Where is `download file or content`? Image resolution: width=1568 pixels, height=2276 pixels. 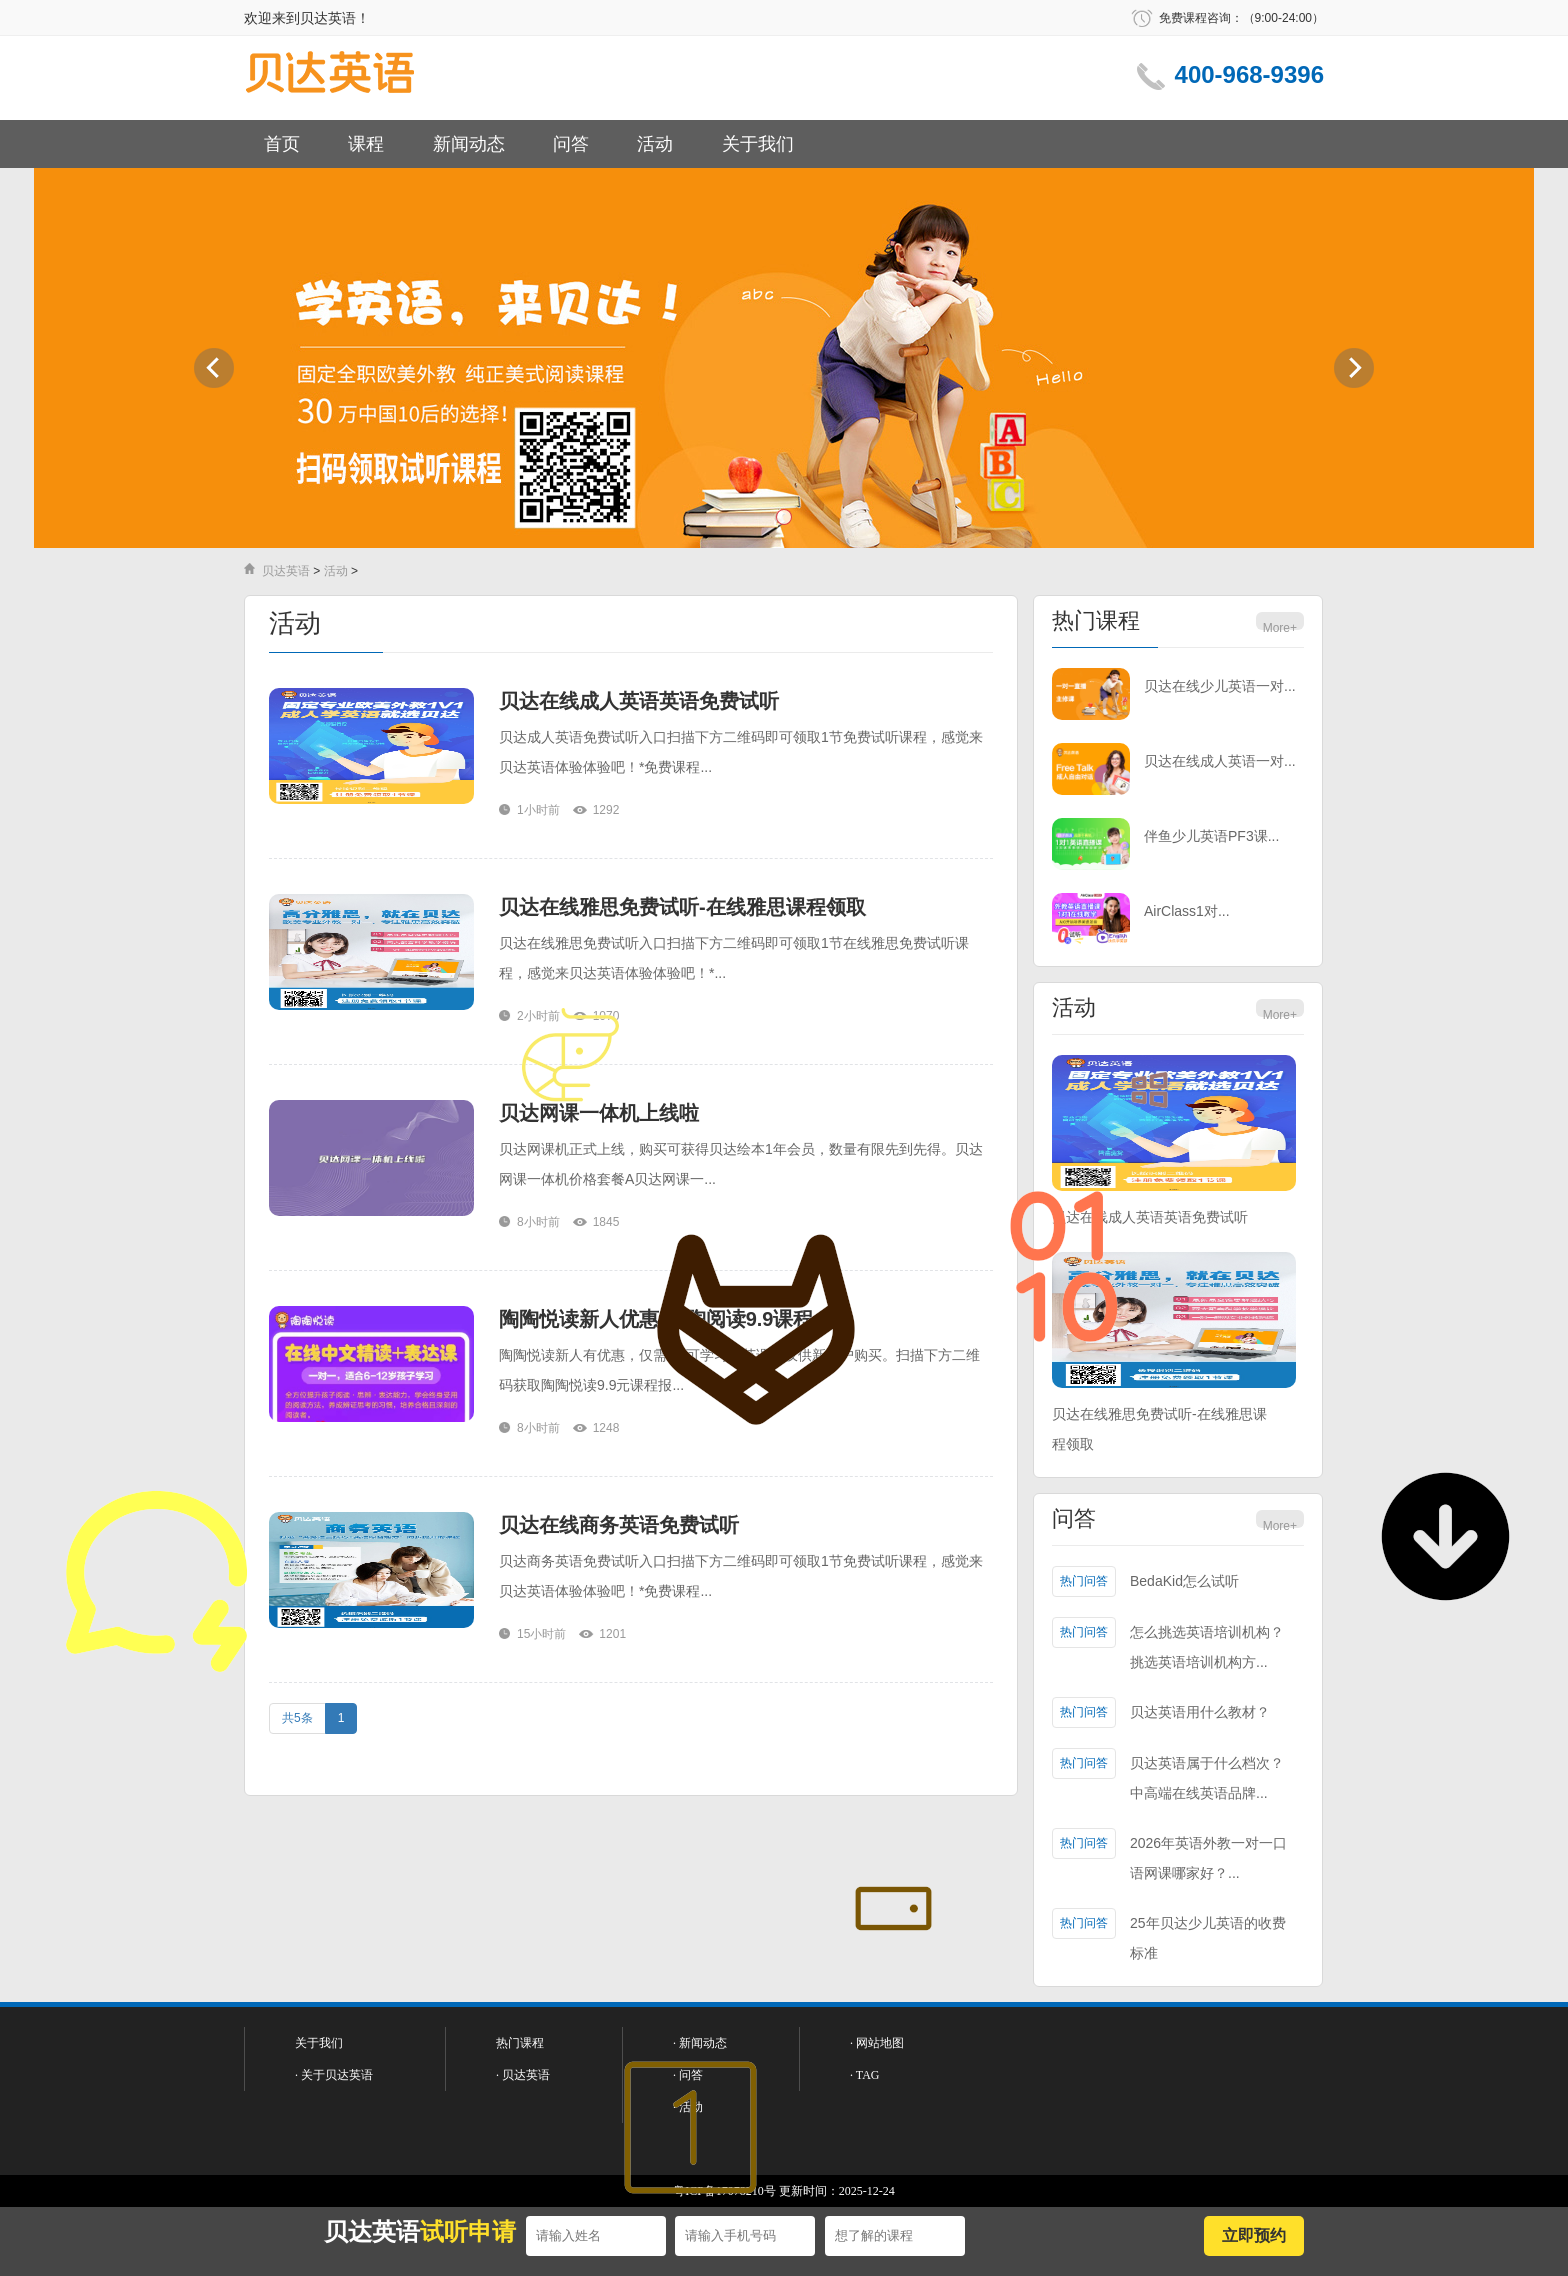 download file or content is located at coordinates (1445, 1536).